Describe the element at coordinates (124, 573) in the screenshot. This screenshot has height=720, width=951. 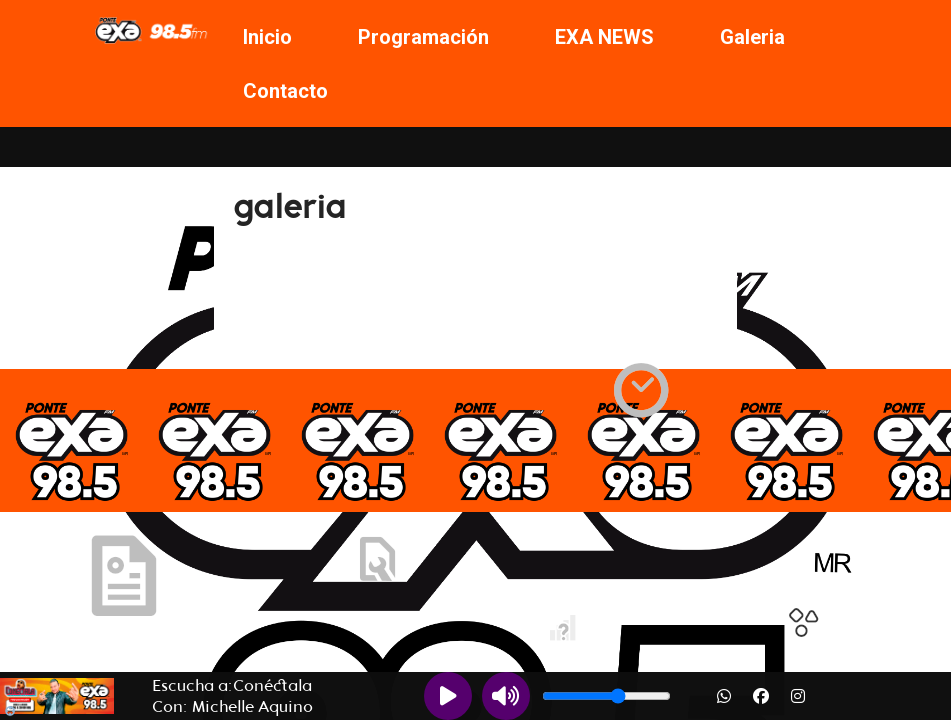
I see `open a document file` at that location.